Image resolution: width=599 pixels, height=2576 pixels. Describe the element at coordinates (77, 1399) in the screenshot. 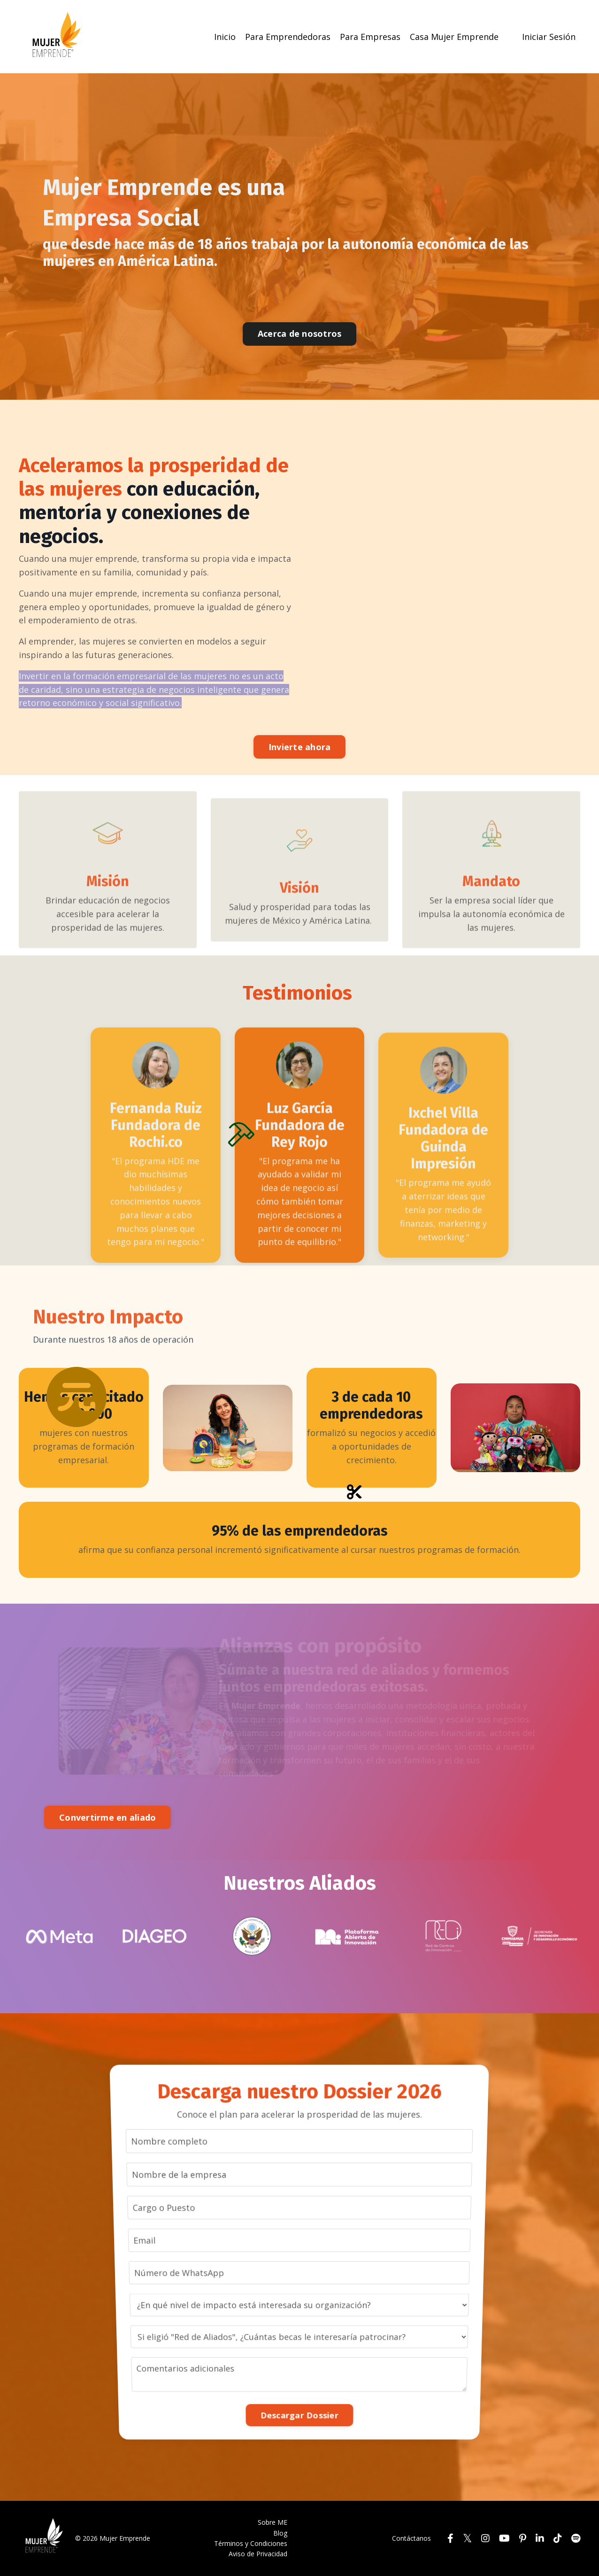

I see `chinese yuan currency indicator` at that location.